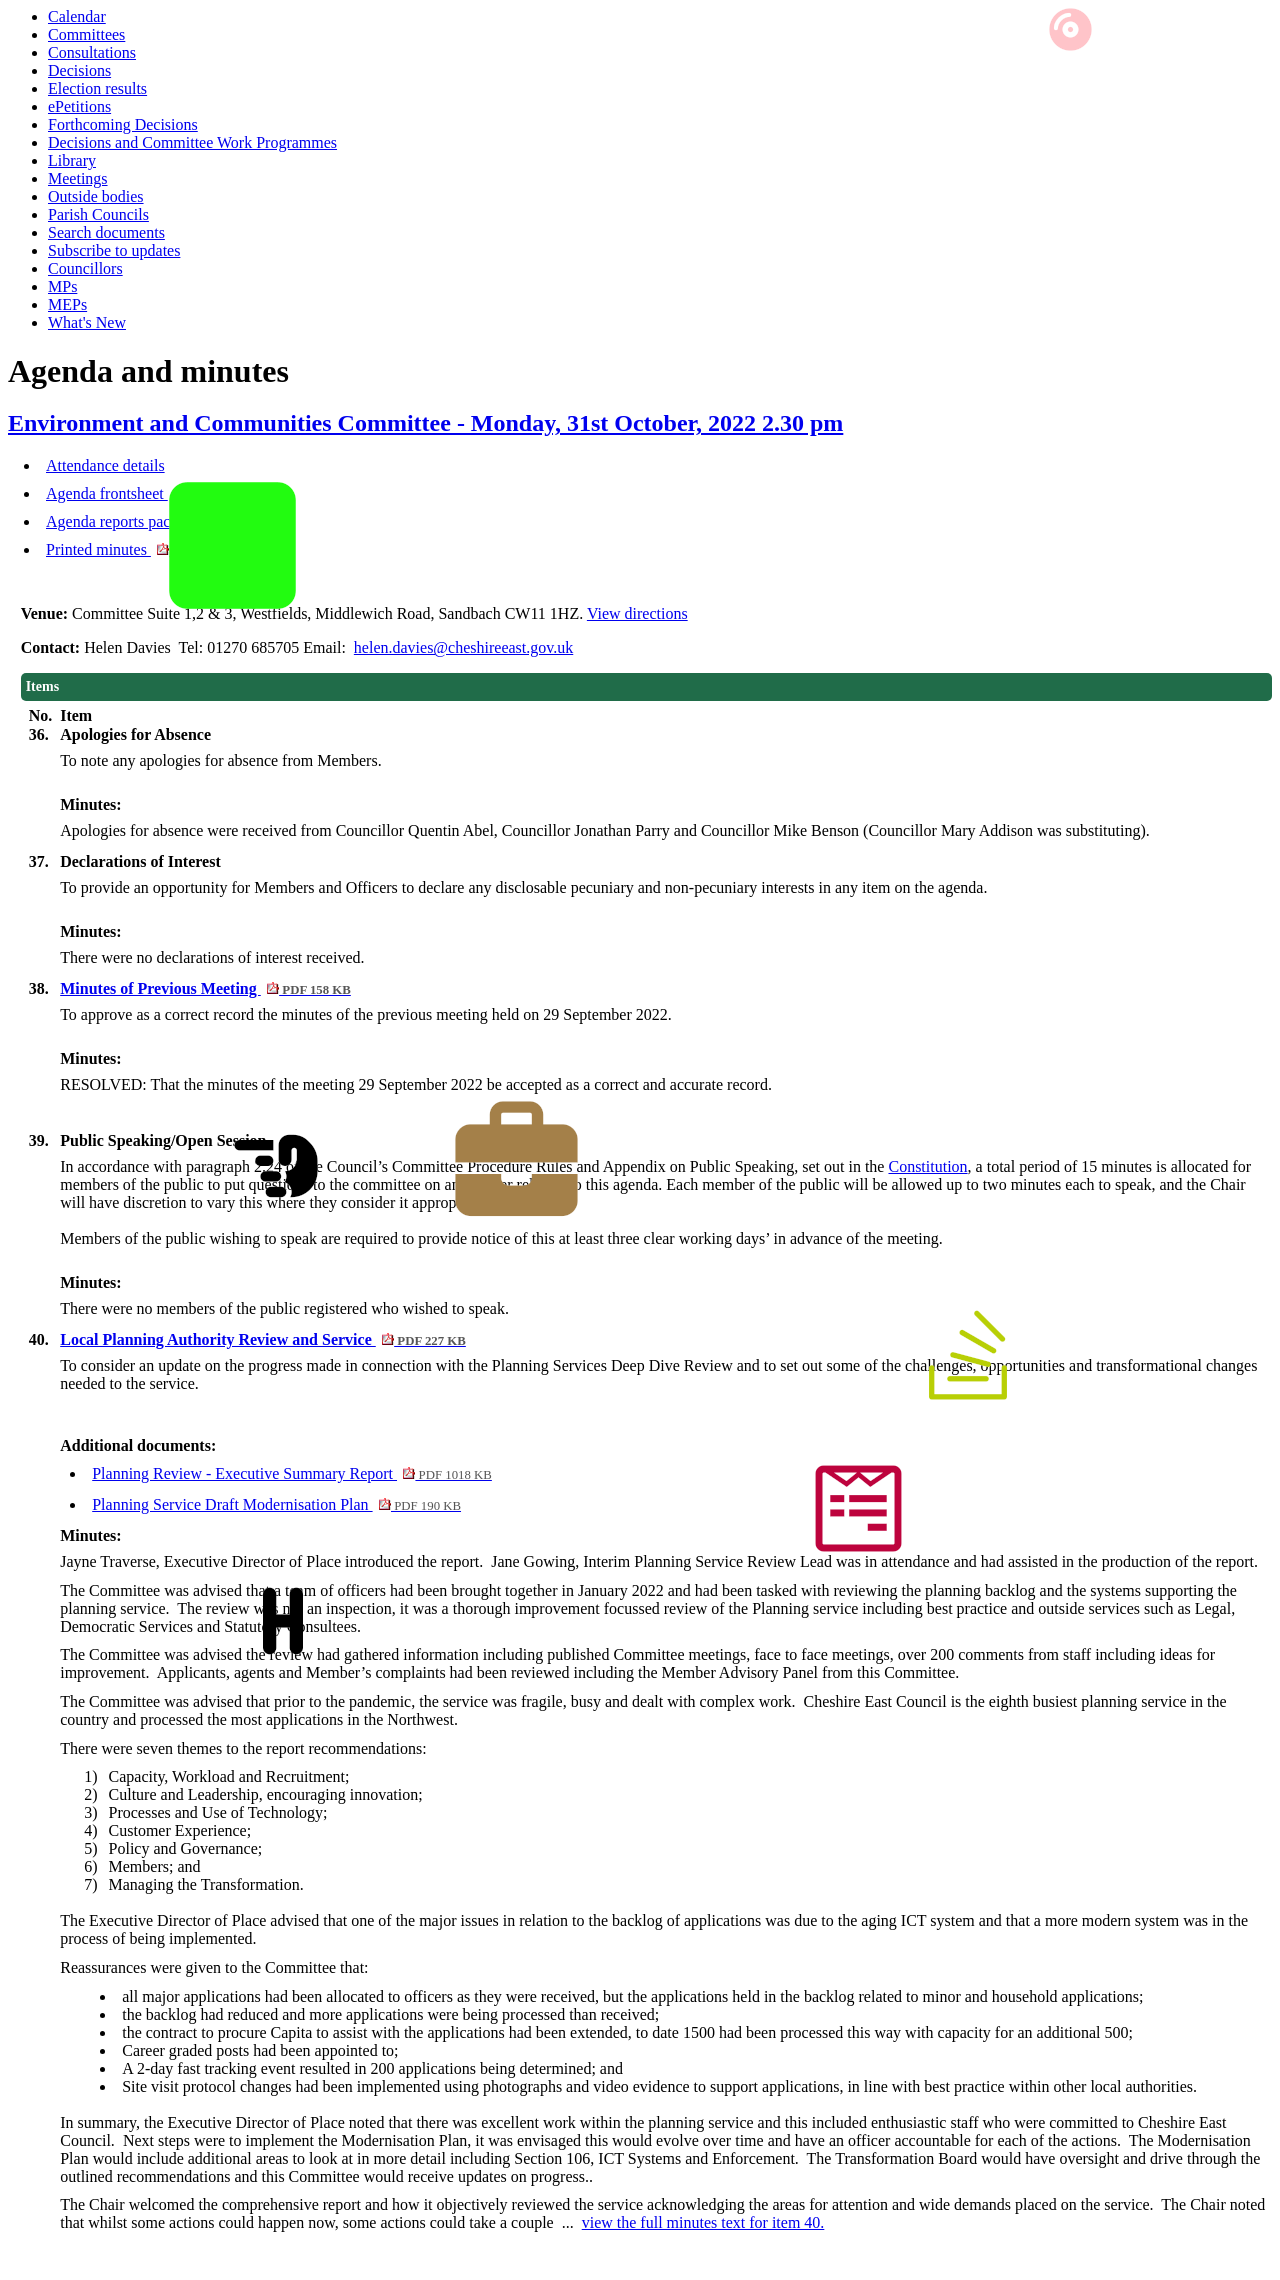  What do you see at coordinates (858, 1508) in the screenshot?
I see `WPForms plugin logo` at bounding box center [858, 1508].